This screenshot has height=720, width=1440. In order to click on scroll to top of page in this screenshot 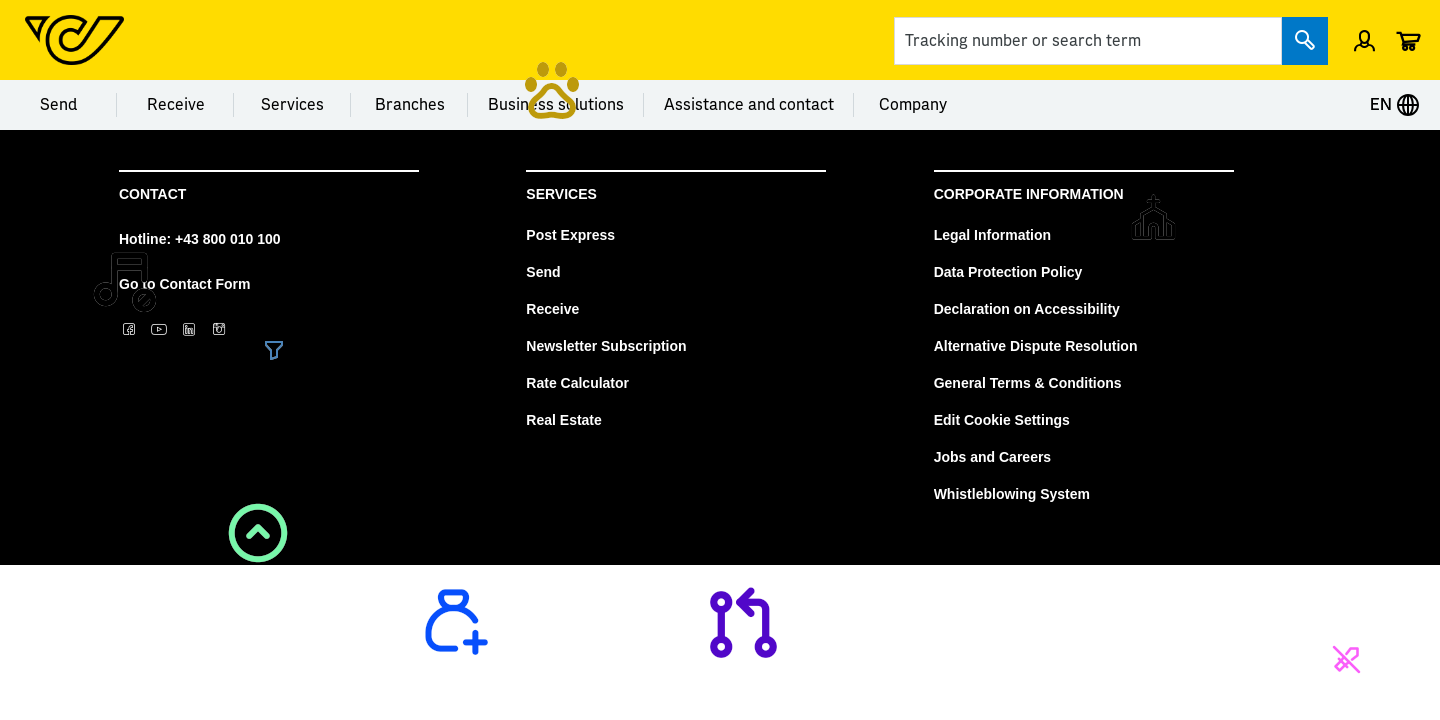, I will do `click(258, 533)`.